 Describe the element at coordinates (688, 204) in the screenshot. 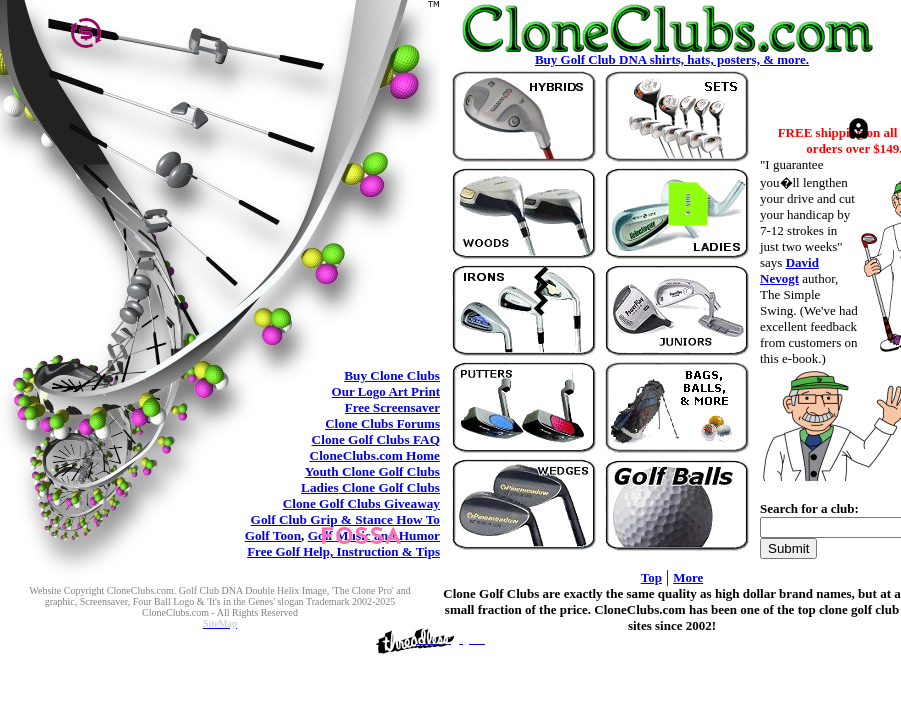

I see `file with warning or error status` at that location.